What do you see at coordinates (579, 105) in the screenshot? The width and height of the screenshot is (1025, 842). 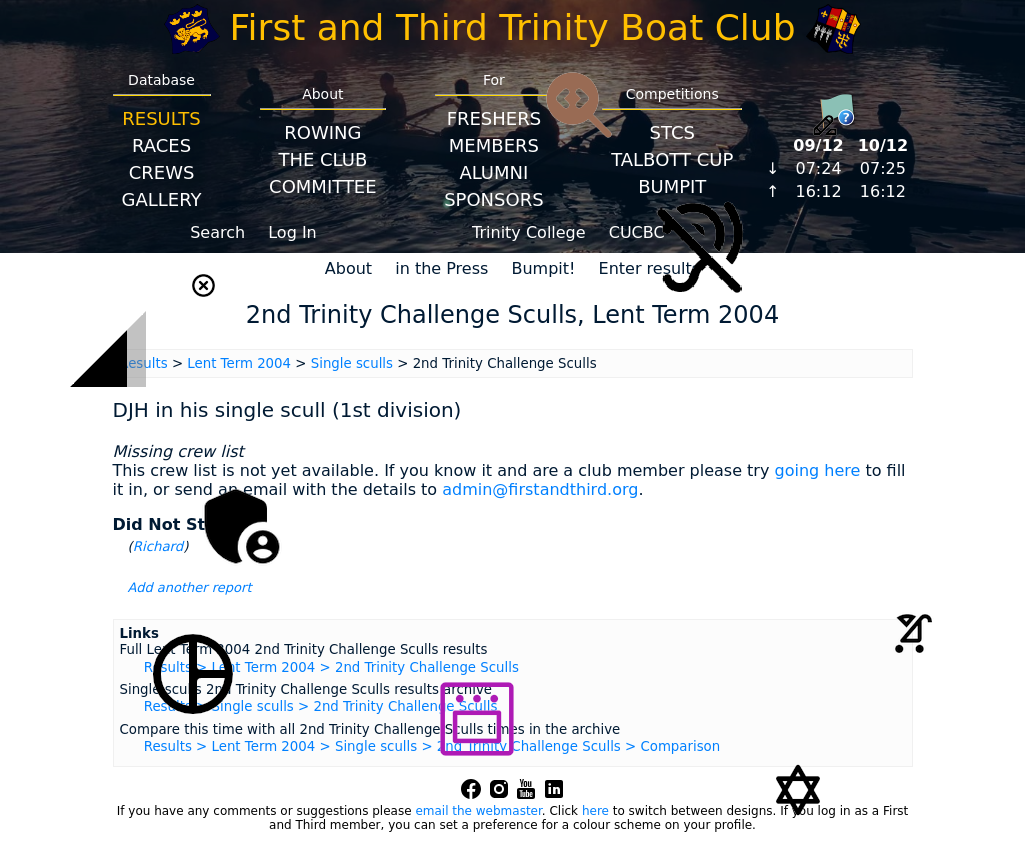 I see `search or inspect code` at bounding box center [579, 105].